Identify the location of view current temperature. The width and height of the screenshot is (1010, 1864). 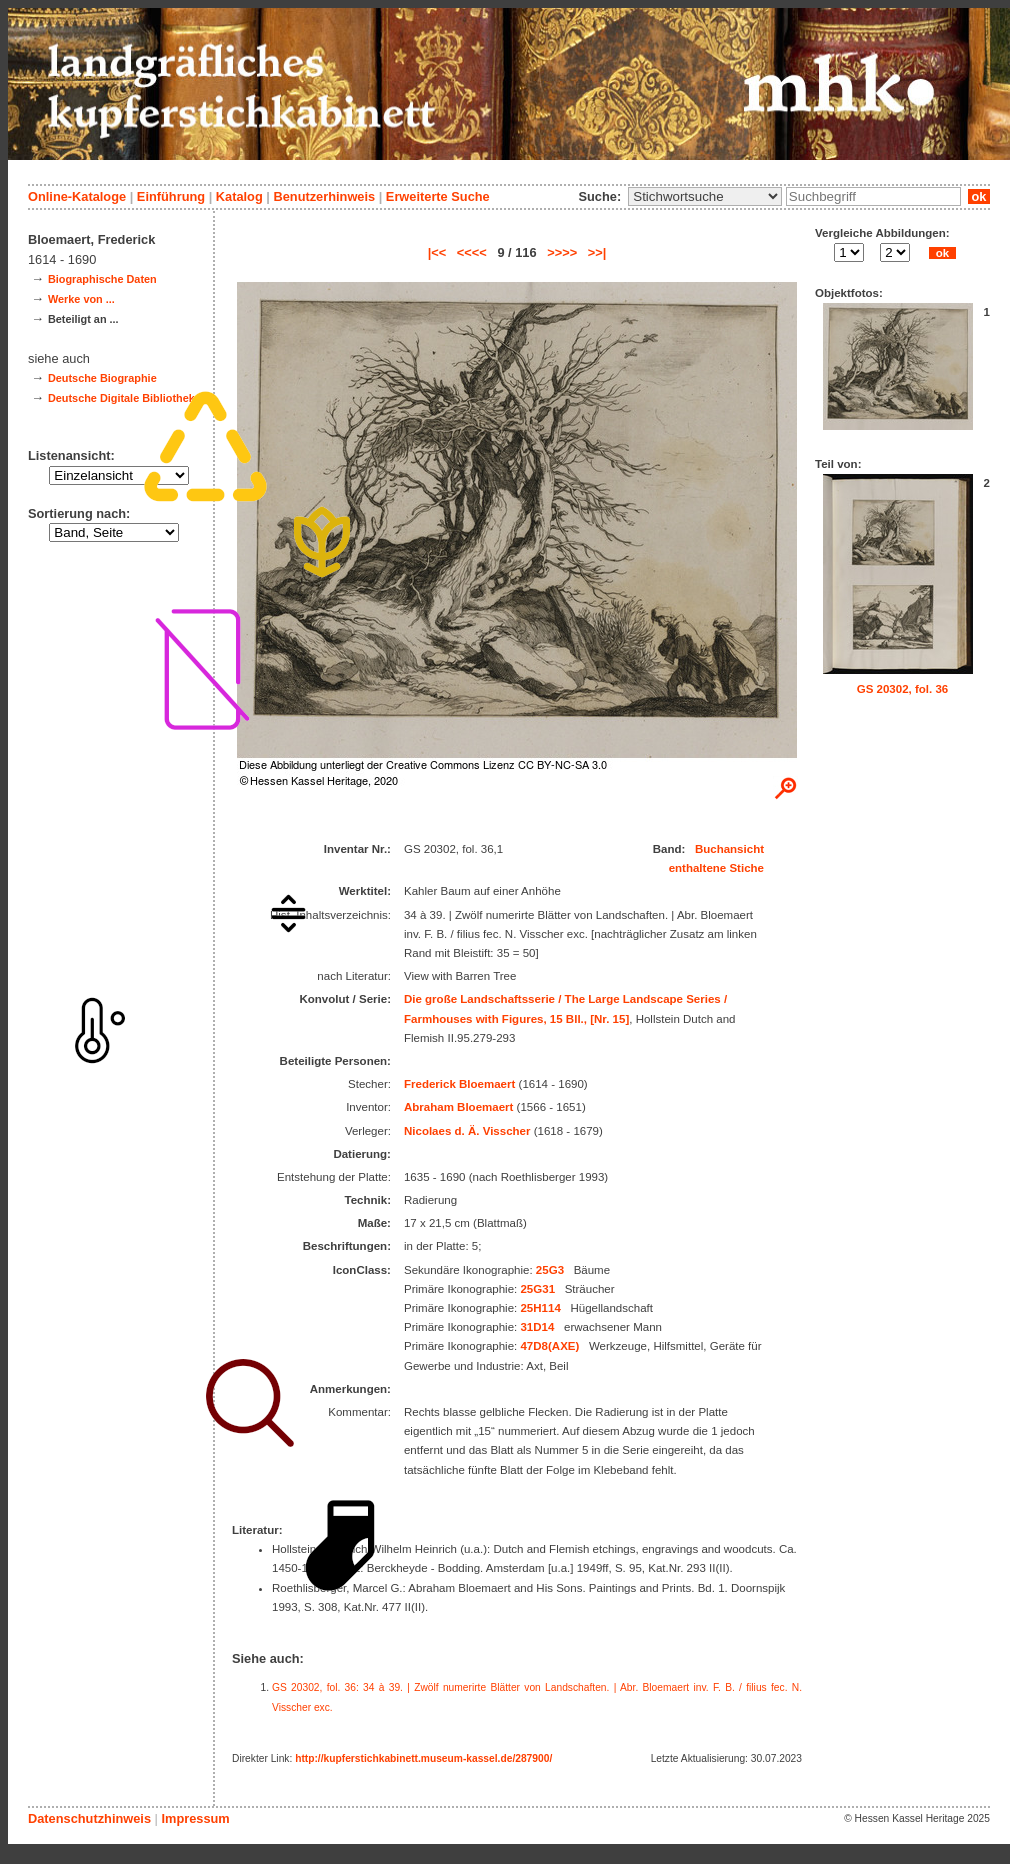
(94, 1030).